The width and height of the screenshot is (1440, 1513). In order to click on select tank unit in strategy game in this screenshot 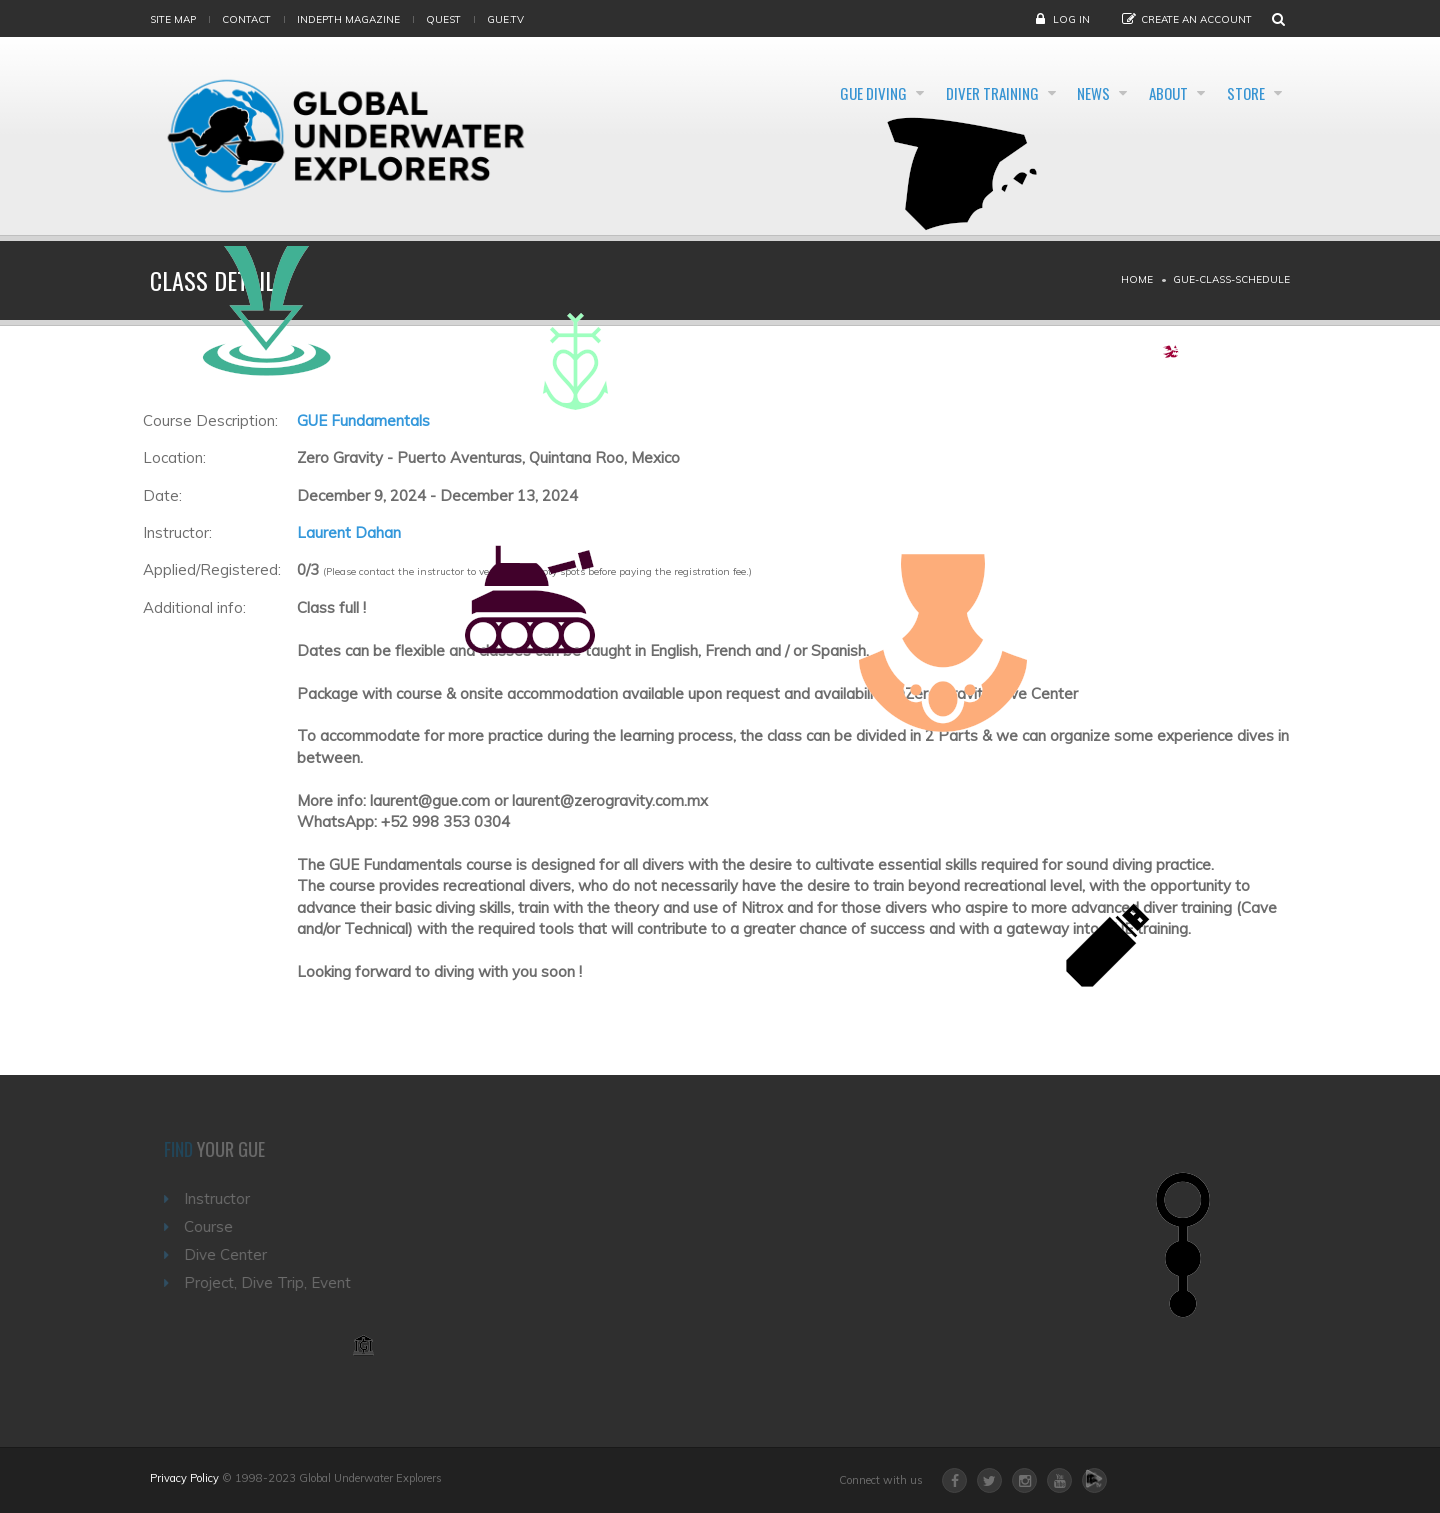, I will do `click(530, 604)`.